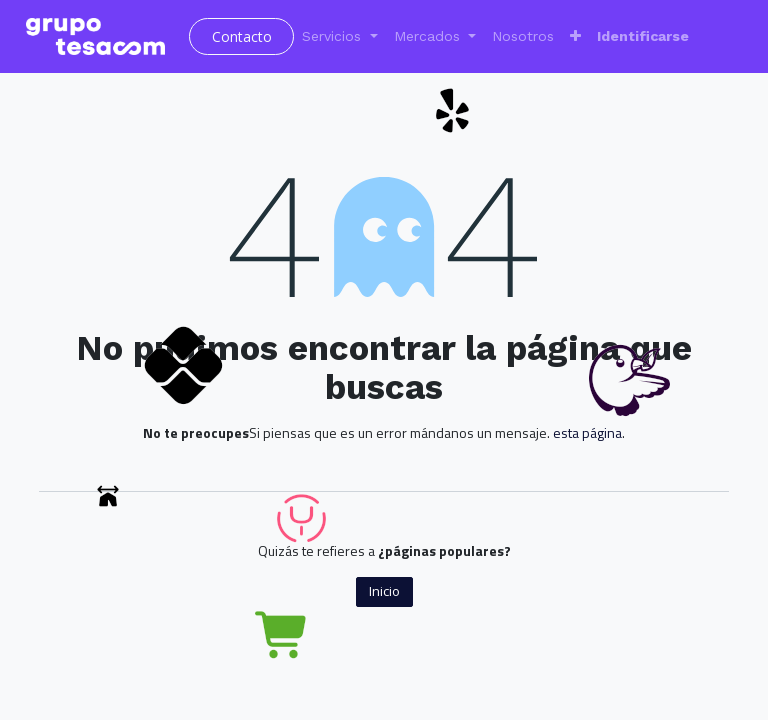  What do you see at coordinates (452, 110) in the screenshot?
I see `open the yelp app` at bounding box center [452, 110].